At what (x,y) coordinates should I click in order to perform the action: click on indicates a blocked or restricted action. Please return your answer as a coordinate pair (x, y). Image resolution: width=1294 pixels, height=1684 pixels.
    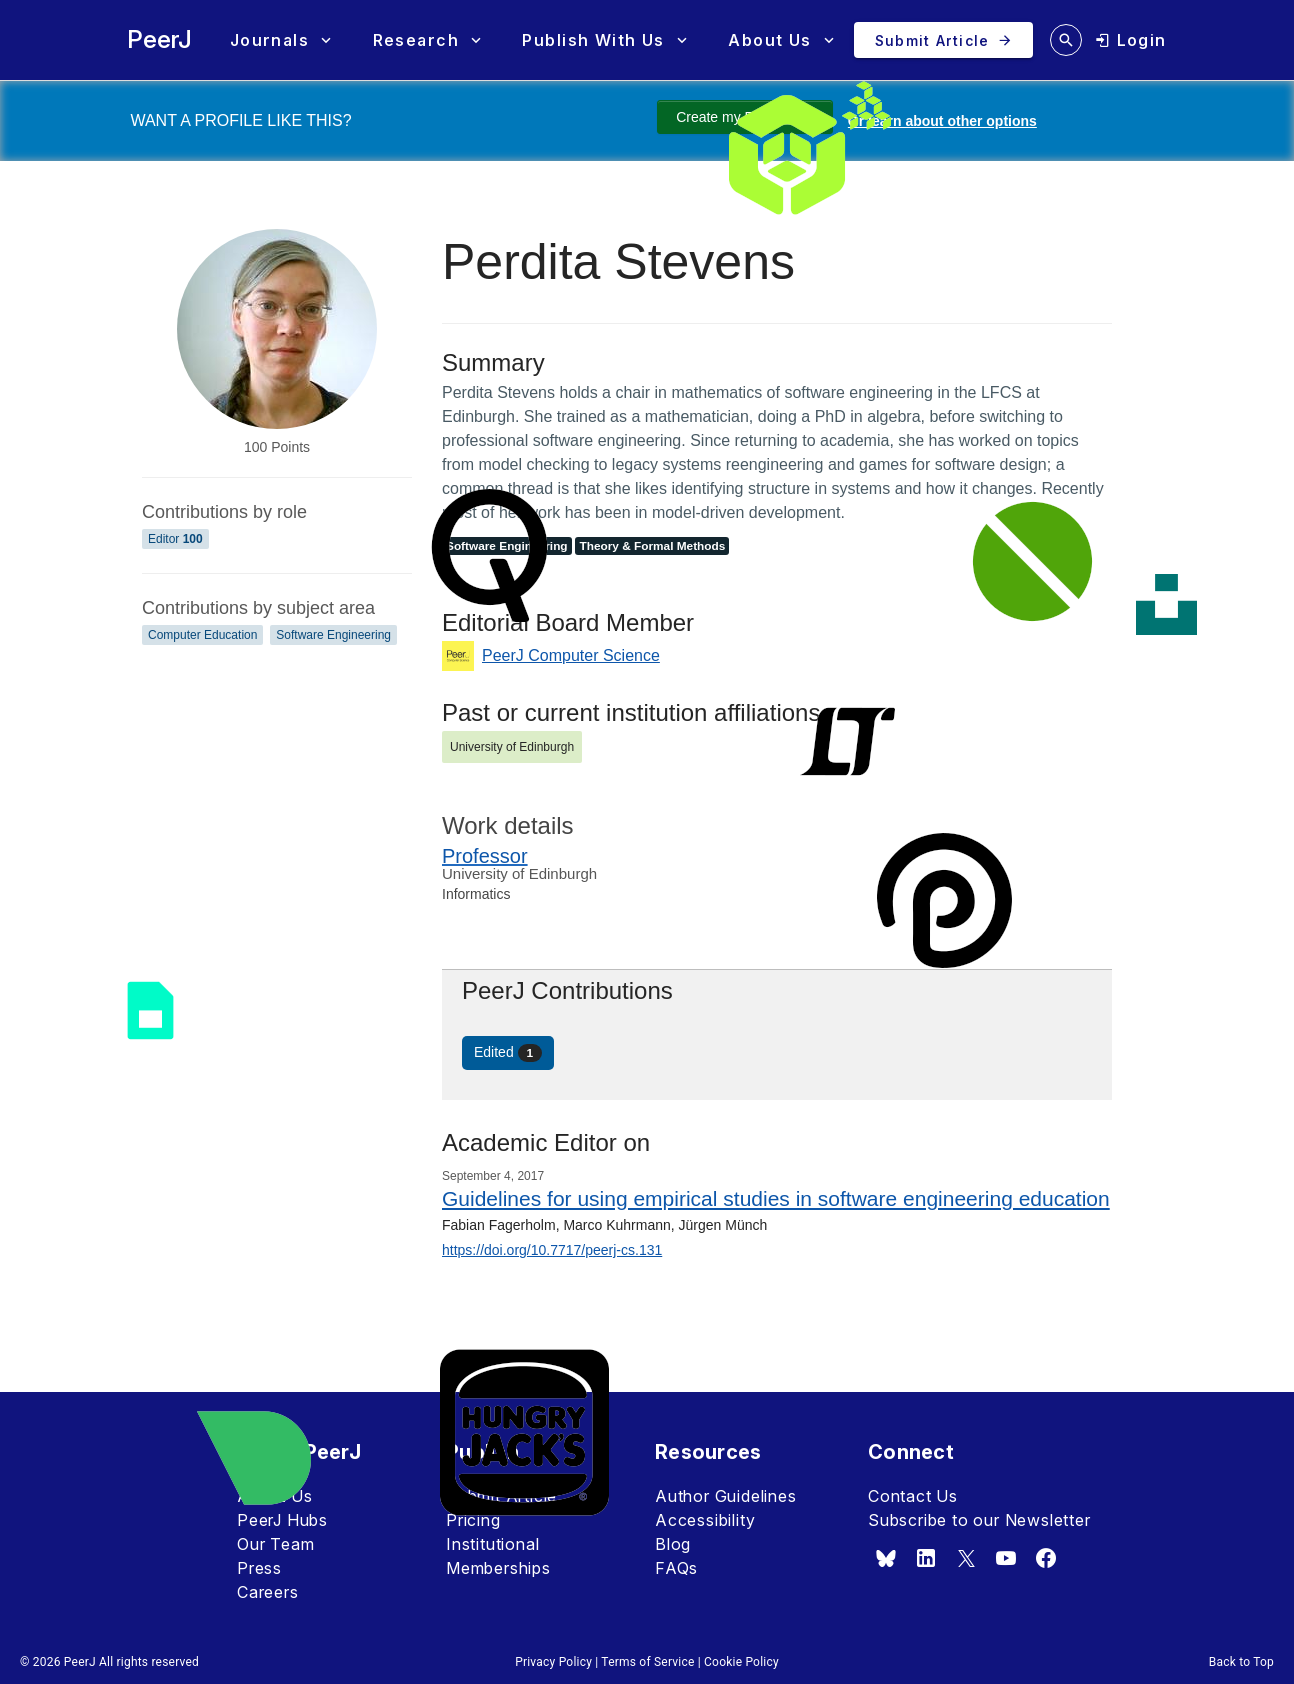
    Looking at the image, I should click on (1032, 561).